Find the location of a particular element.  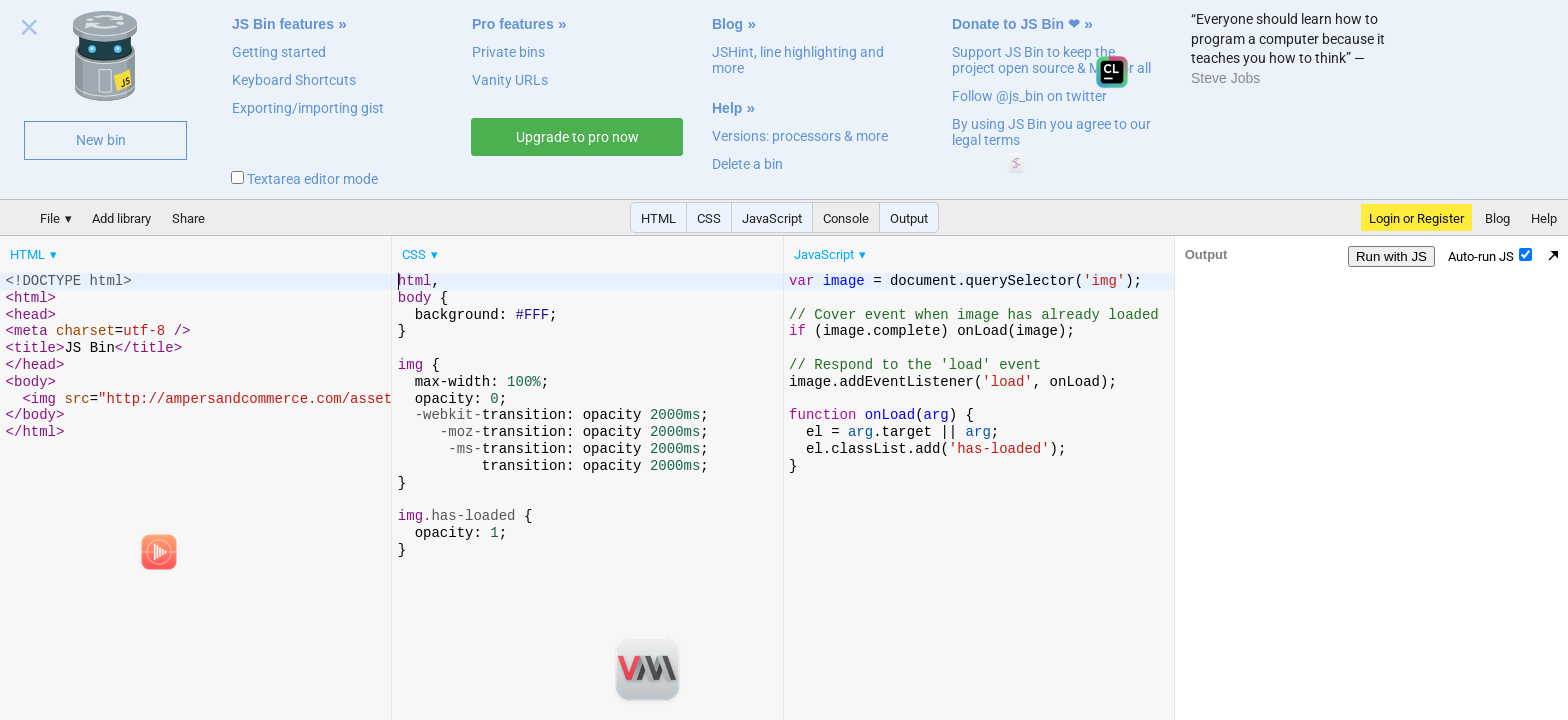

open virt-manager virtual machine management app is located at coordinates (647, 668).